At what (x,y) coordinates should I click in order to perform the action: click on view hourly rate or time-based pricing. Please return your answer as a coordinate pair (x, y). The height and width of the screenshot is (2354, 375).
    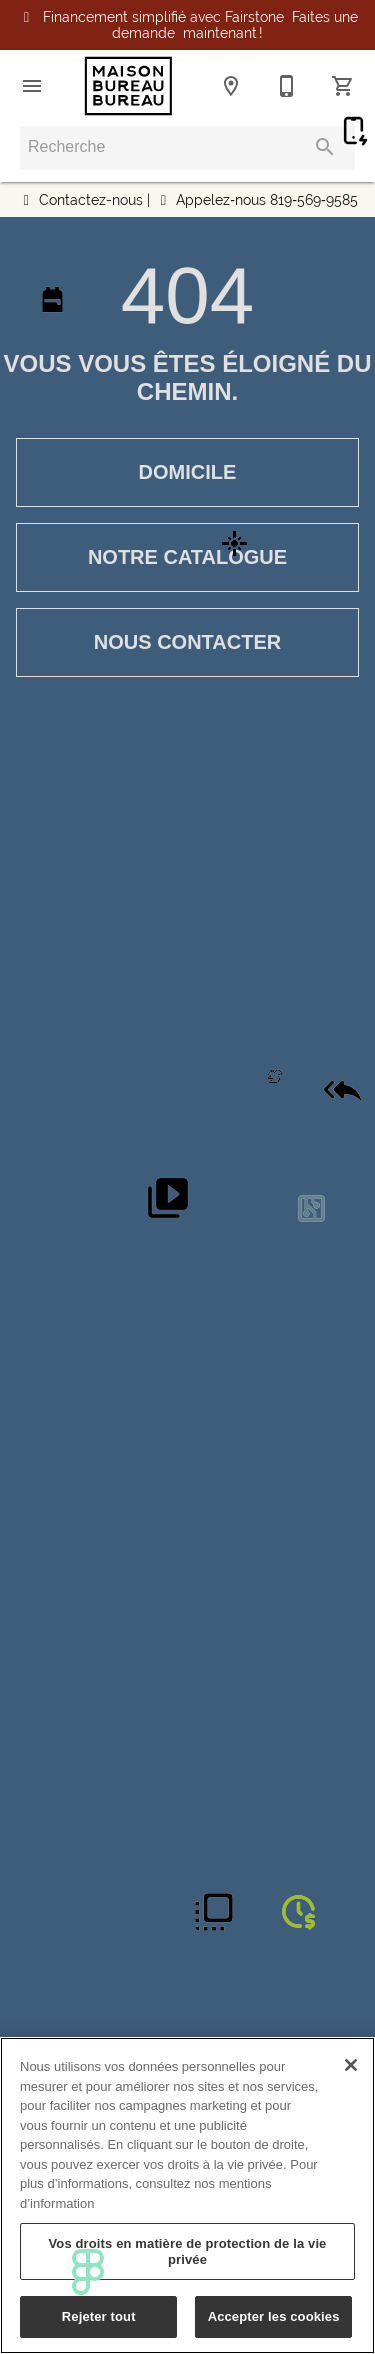
    Looking at the image, I should click on (298, 1911).